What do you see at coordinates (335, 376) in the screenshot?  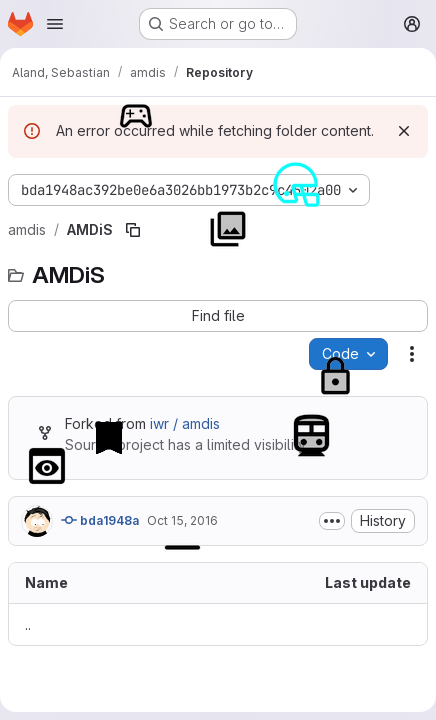 I see `indicates a secure connection` at bounding box center [335, 376].